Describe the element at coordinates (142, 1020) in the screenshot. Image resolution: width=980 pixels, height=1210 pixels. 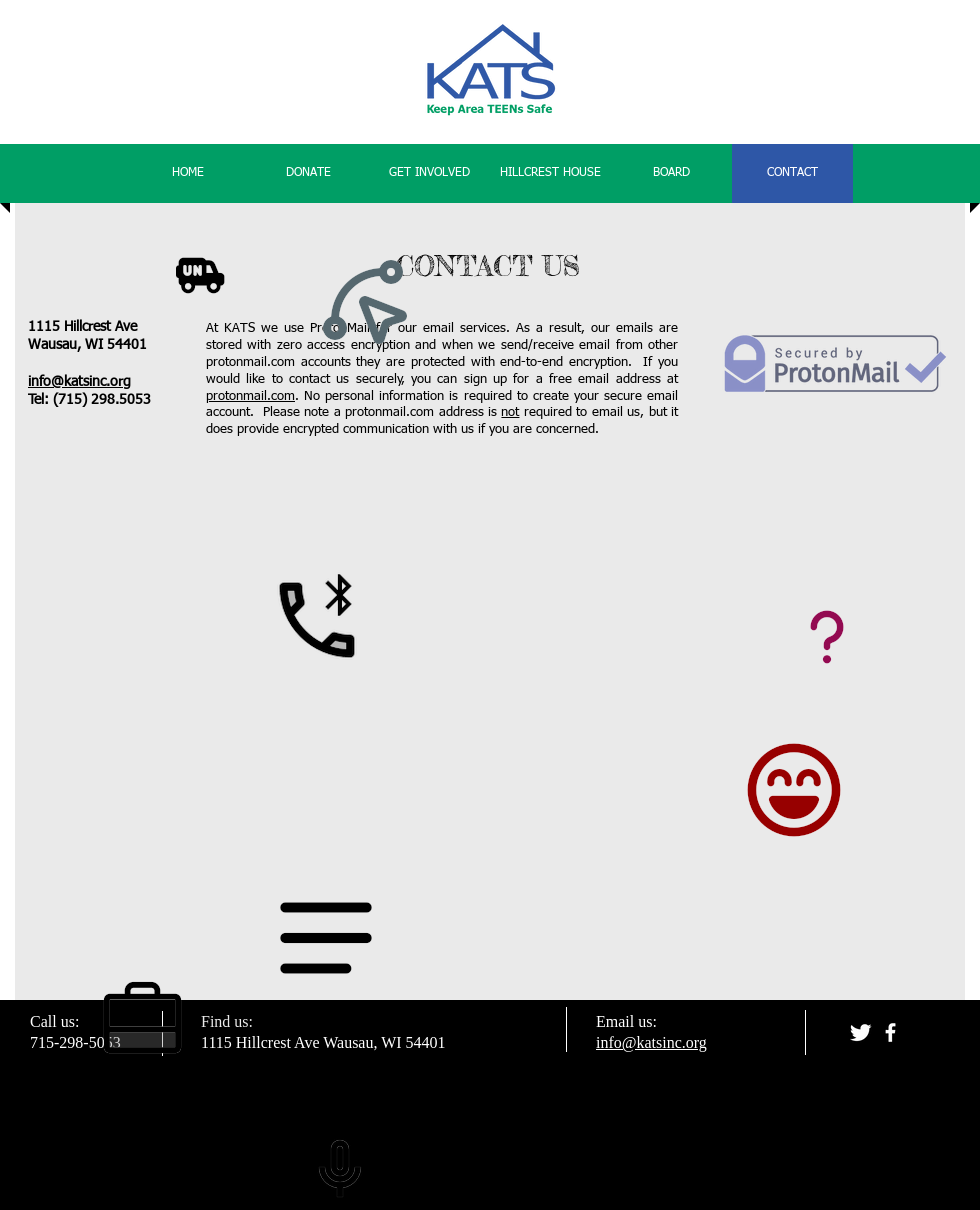
I see `access travel or trip planning features` at that location.